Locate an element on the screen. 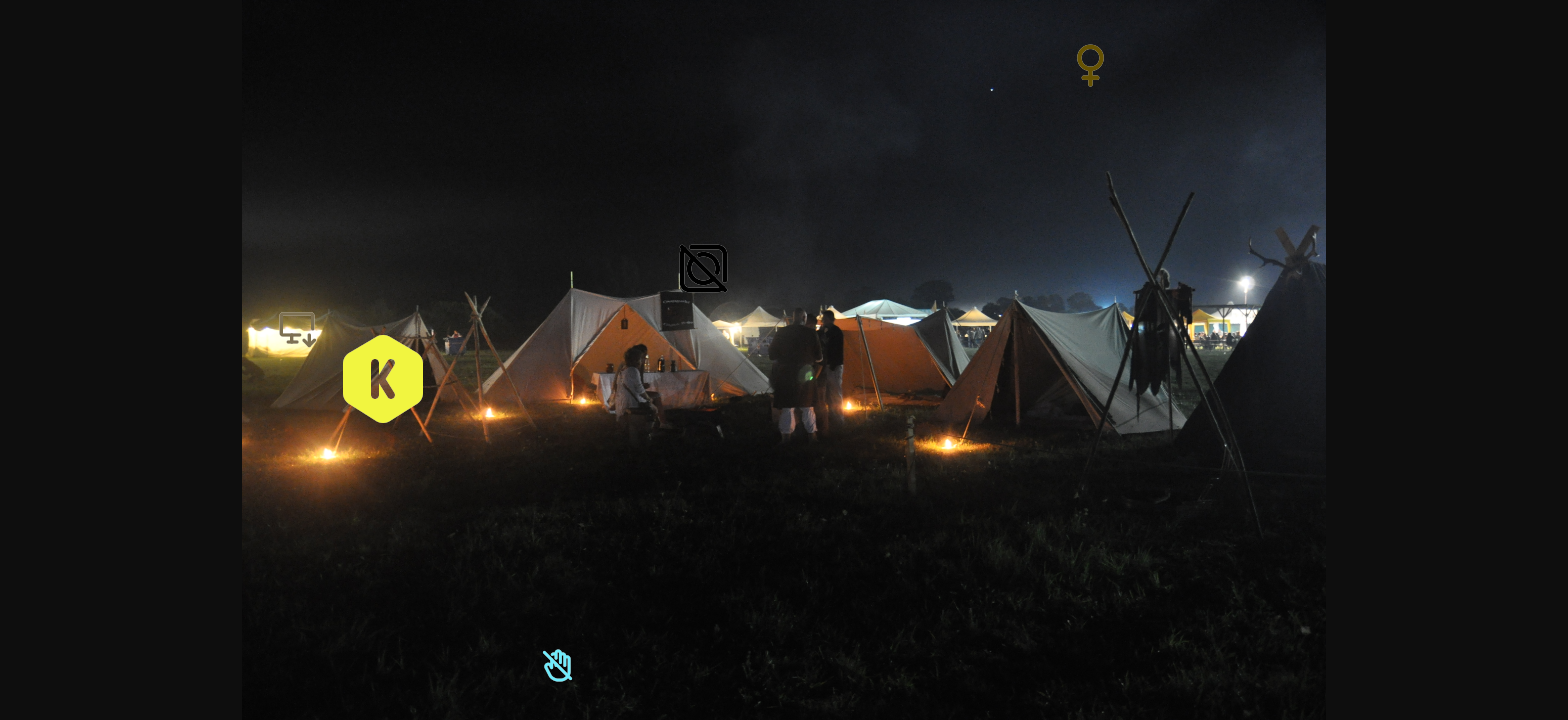 The width and height of the screenshot is (1568, 720). disable touch or gesture controls is located at coordinates (557, 665).